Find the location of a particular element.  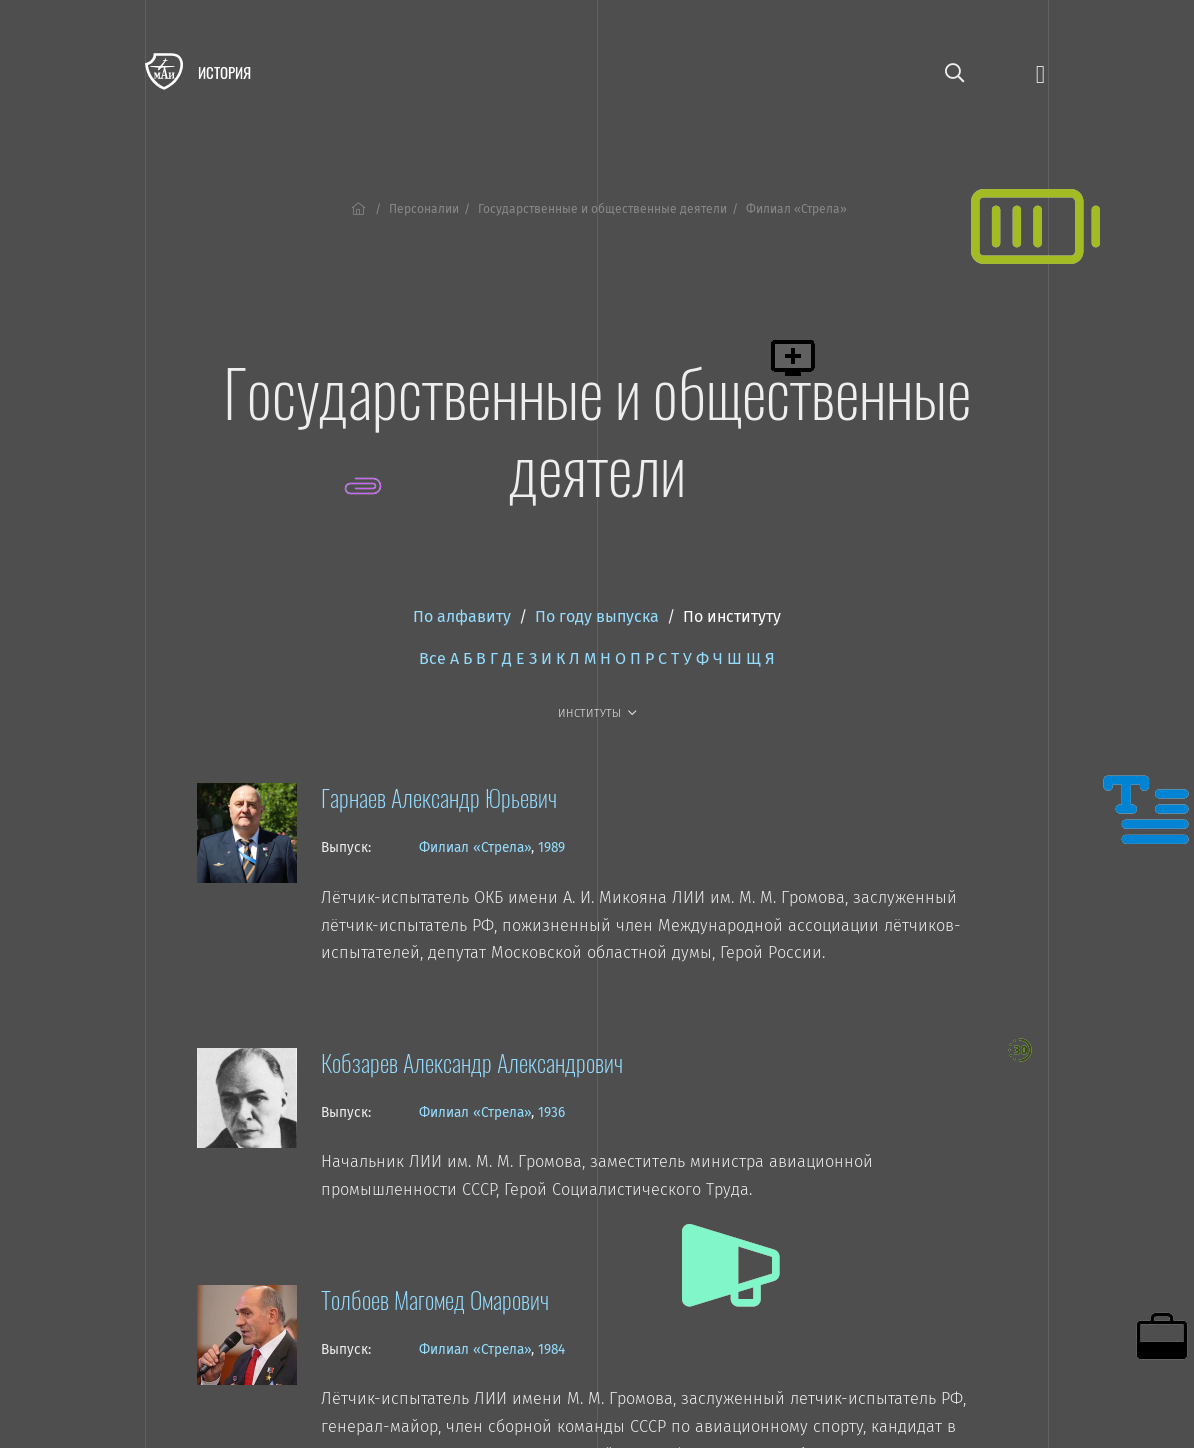

set timer for 30 seconds or minutes is located at coordinates (1020, 1050).